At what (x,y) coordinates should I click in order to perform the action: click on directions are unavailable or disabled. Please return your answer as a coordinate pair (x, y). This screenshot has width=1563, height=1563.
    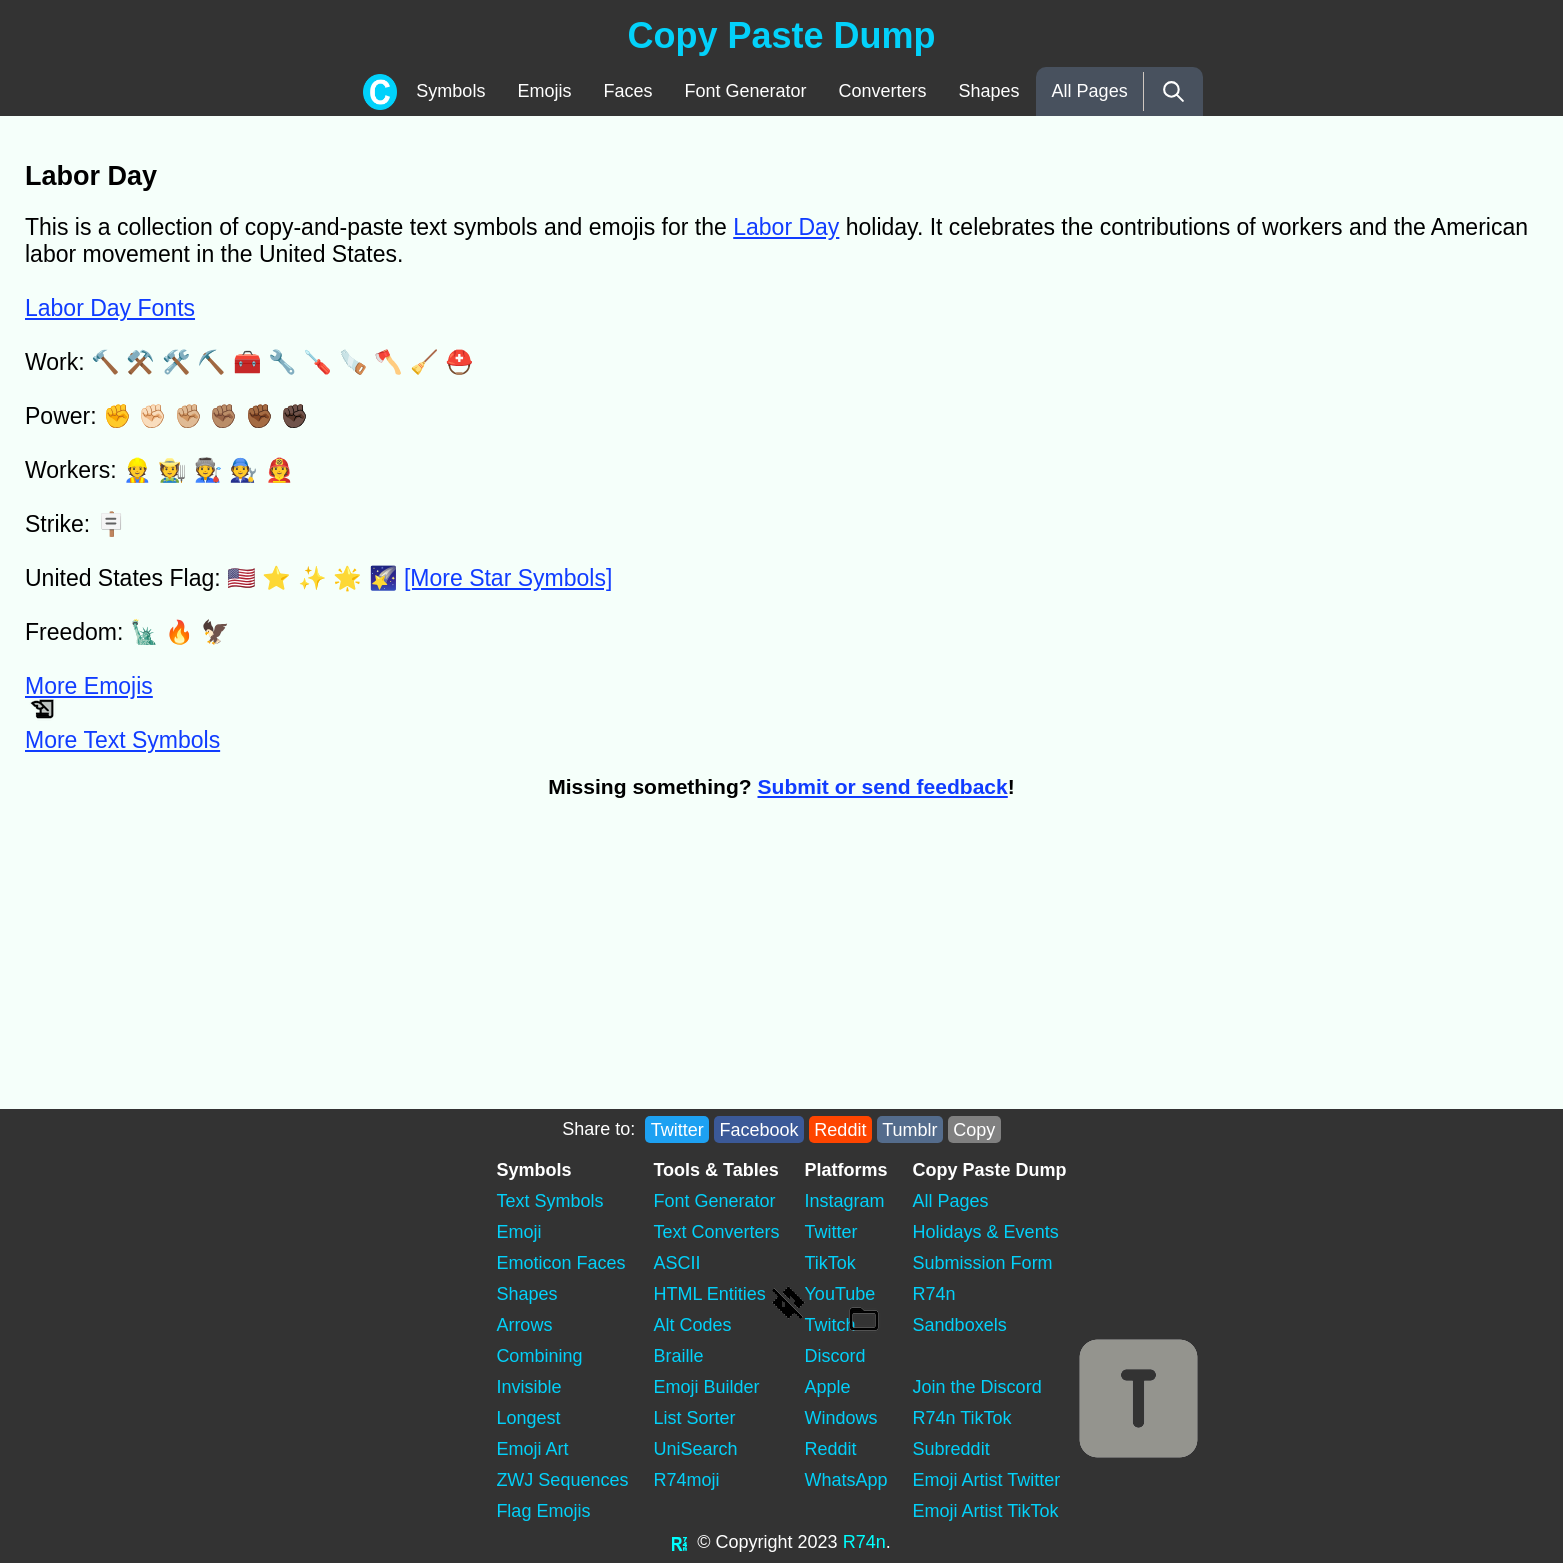
    Looking at the image, I should click on (788, 1302).